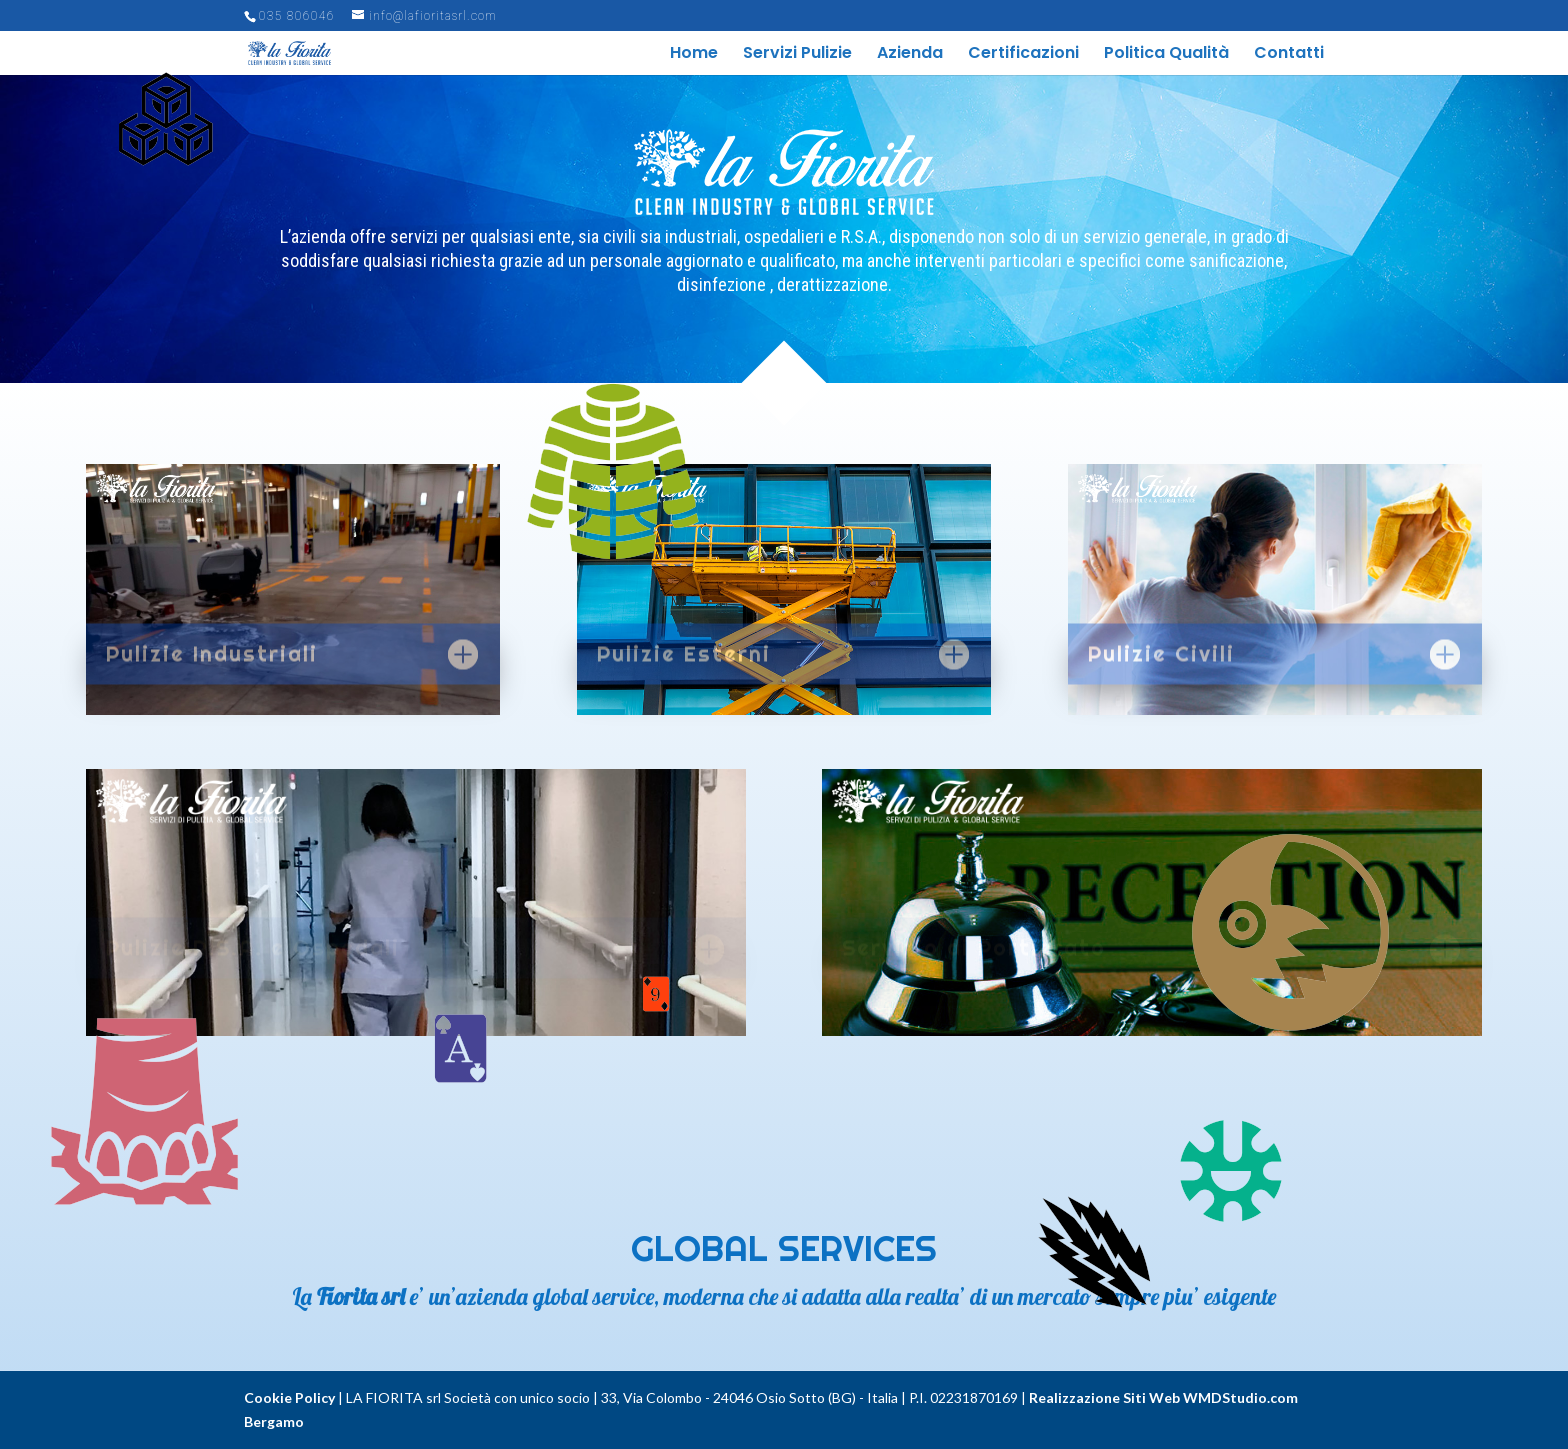 This screenshot has height=1449, width=1568. What do you see at coordinates (1290, 931) in the screenshot?
I see `toggle dark mode or night theme` at bounding box center [1290, 931].